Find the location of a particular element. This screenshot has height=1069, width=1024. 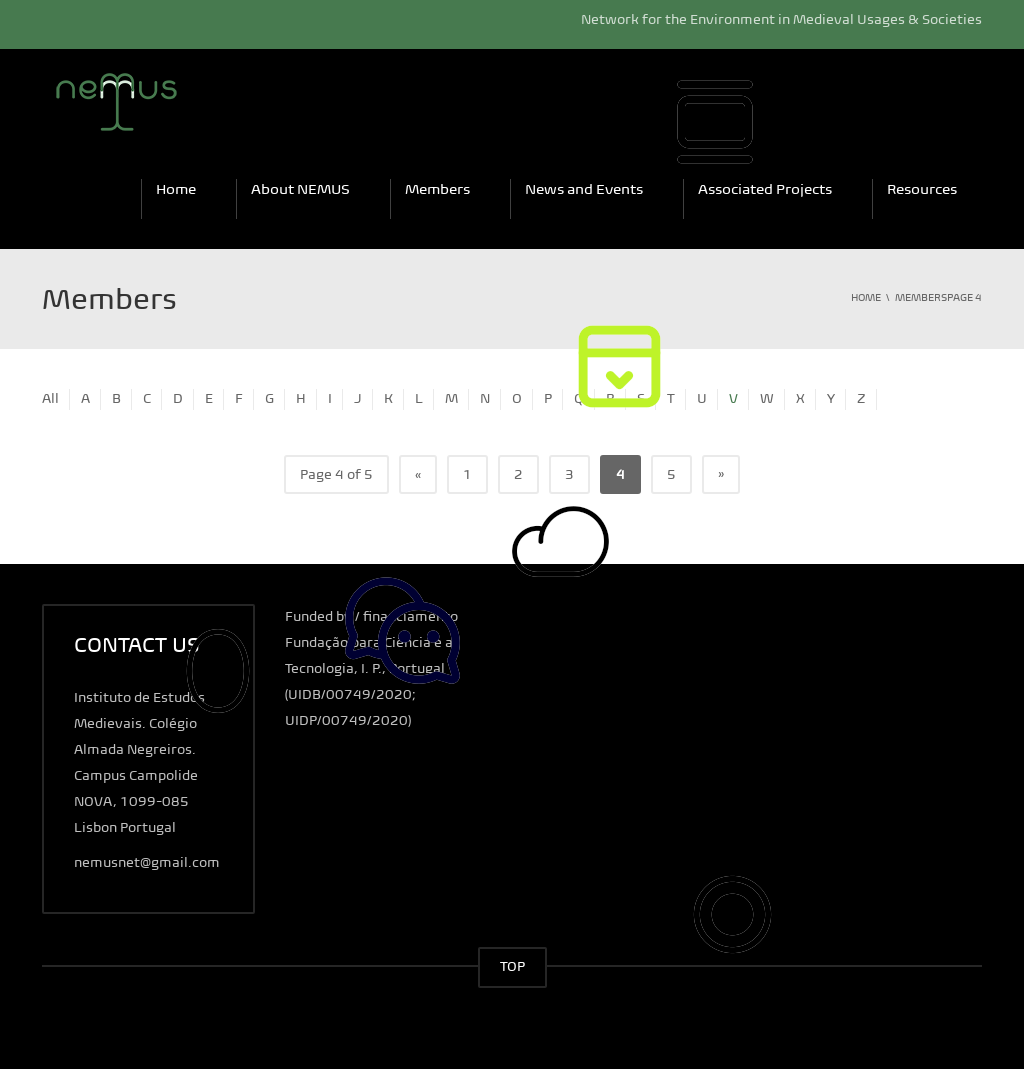

indicates zero items or empty count is located at coordinates (218, 671).